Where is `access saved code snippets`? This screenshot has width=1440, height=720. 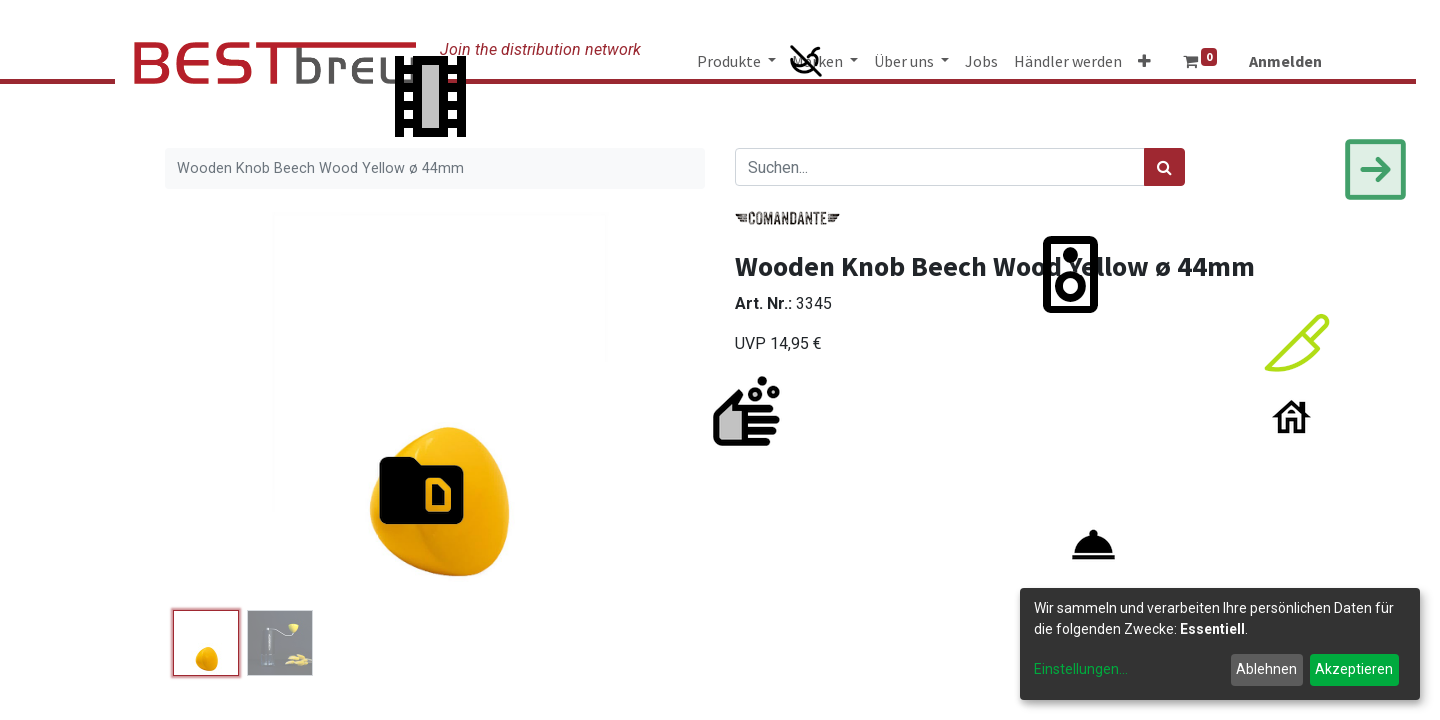 access saved code snippets is located at coordinates (421, 490).